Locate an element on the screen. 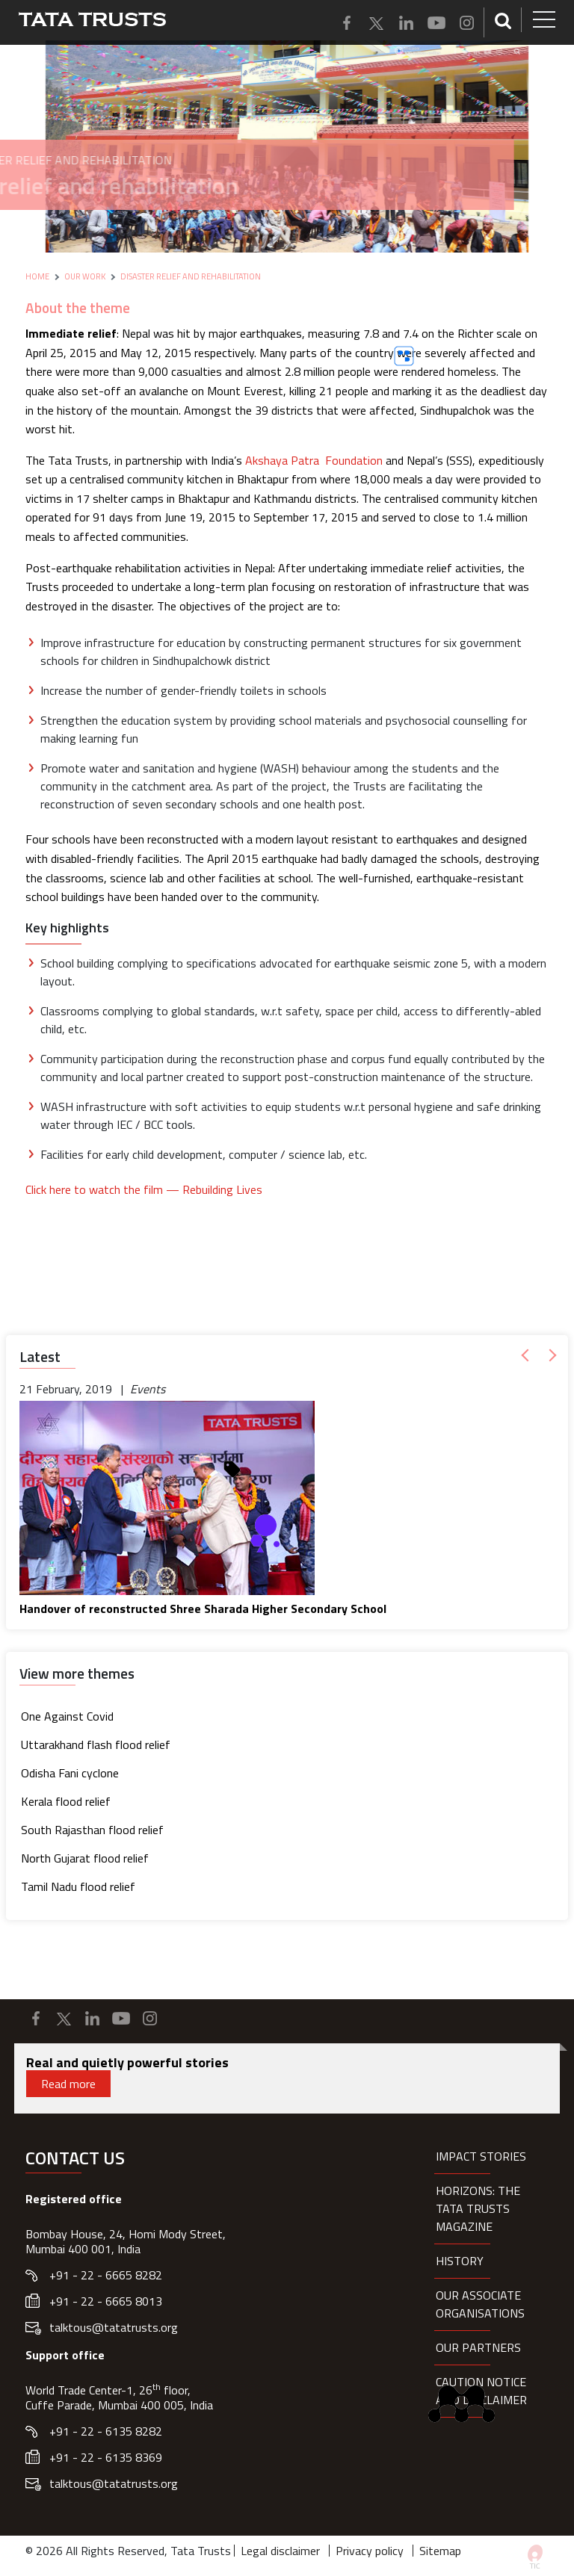 This screenshot has height=2576, width=574. perbyte brand logo is located at coordinates (404, 356).